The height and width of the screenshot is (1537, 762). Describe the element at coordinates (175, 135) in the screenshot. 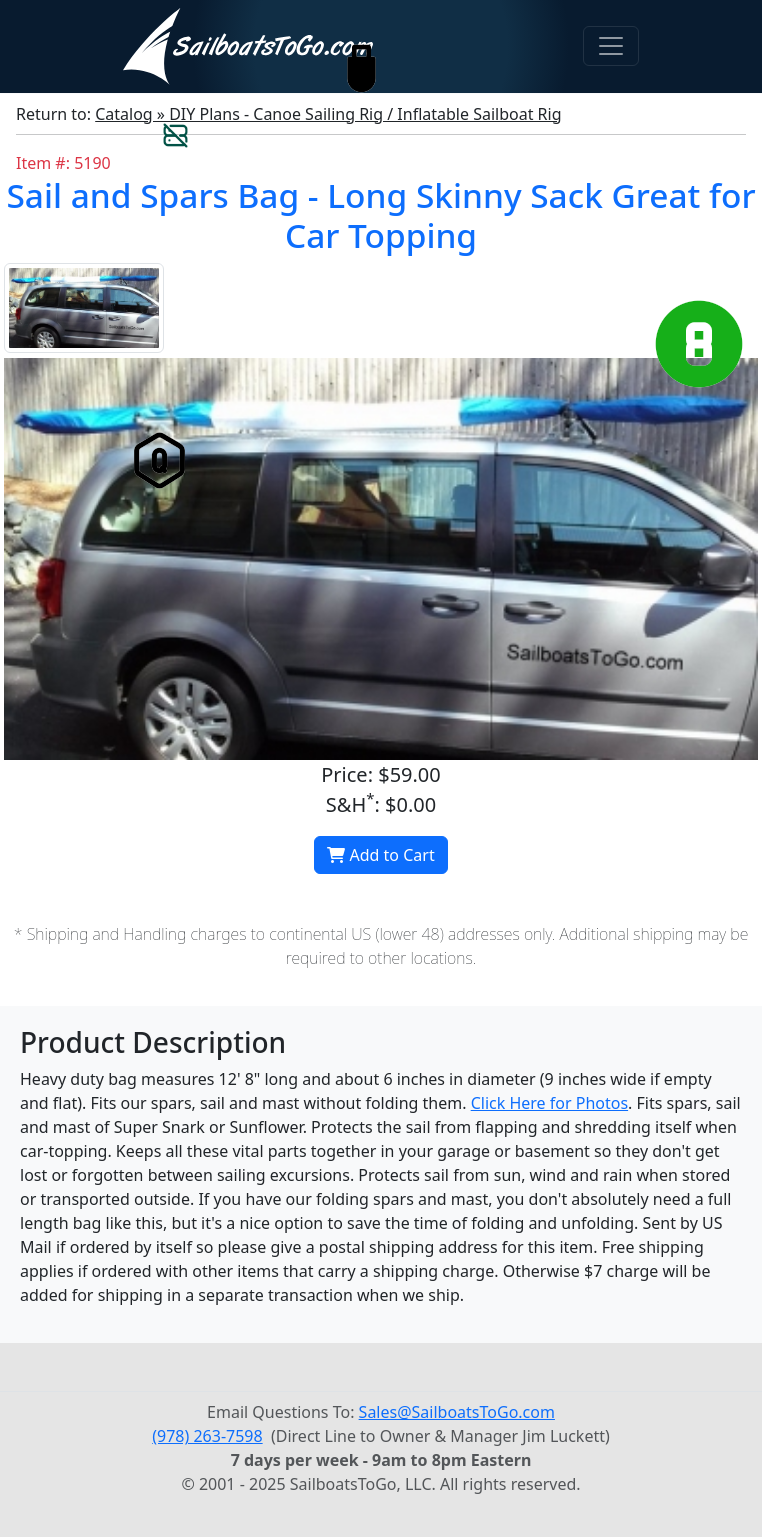

I see `server is offline or unavailable` at that location.